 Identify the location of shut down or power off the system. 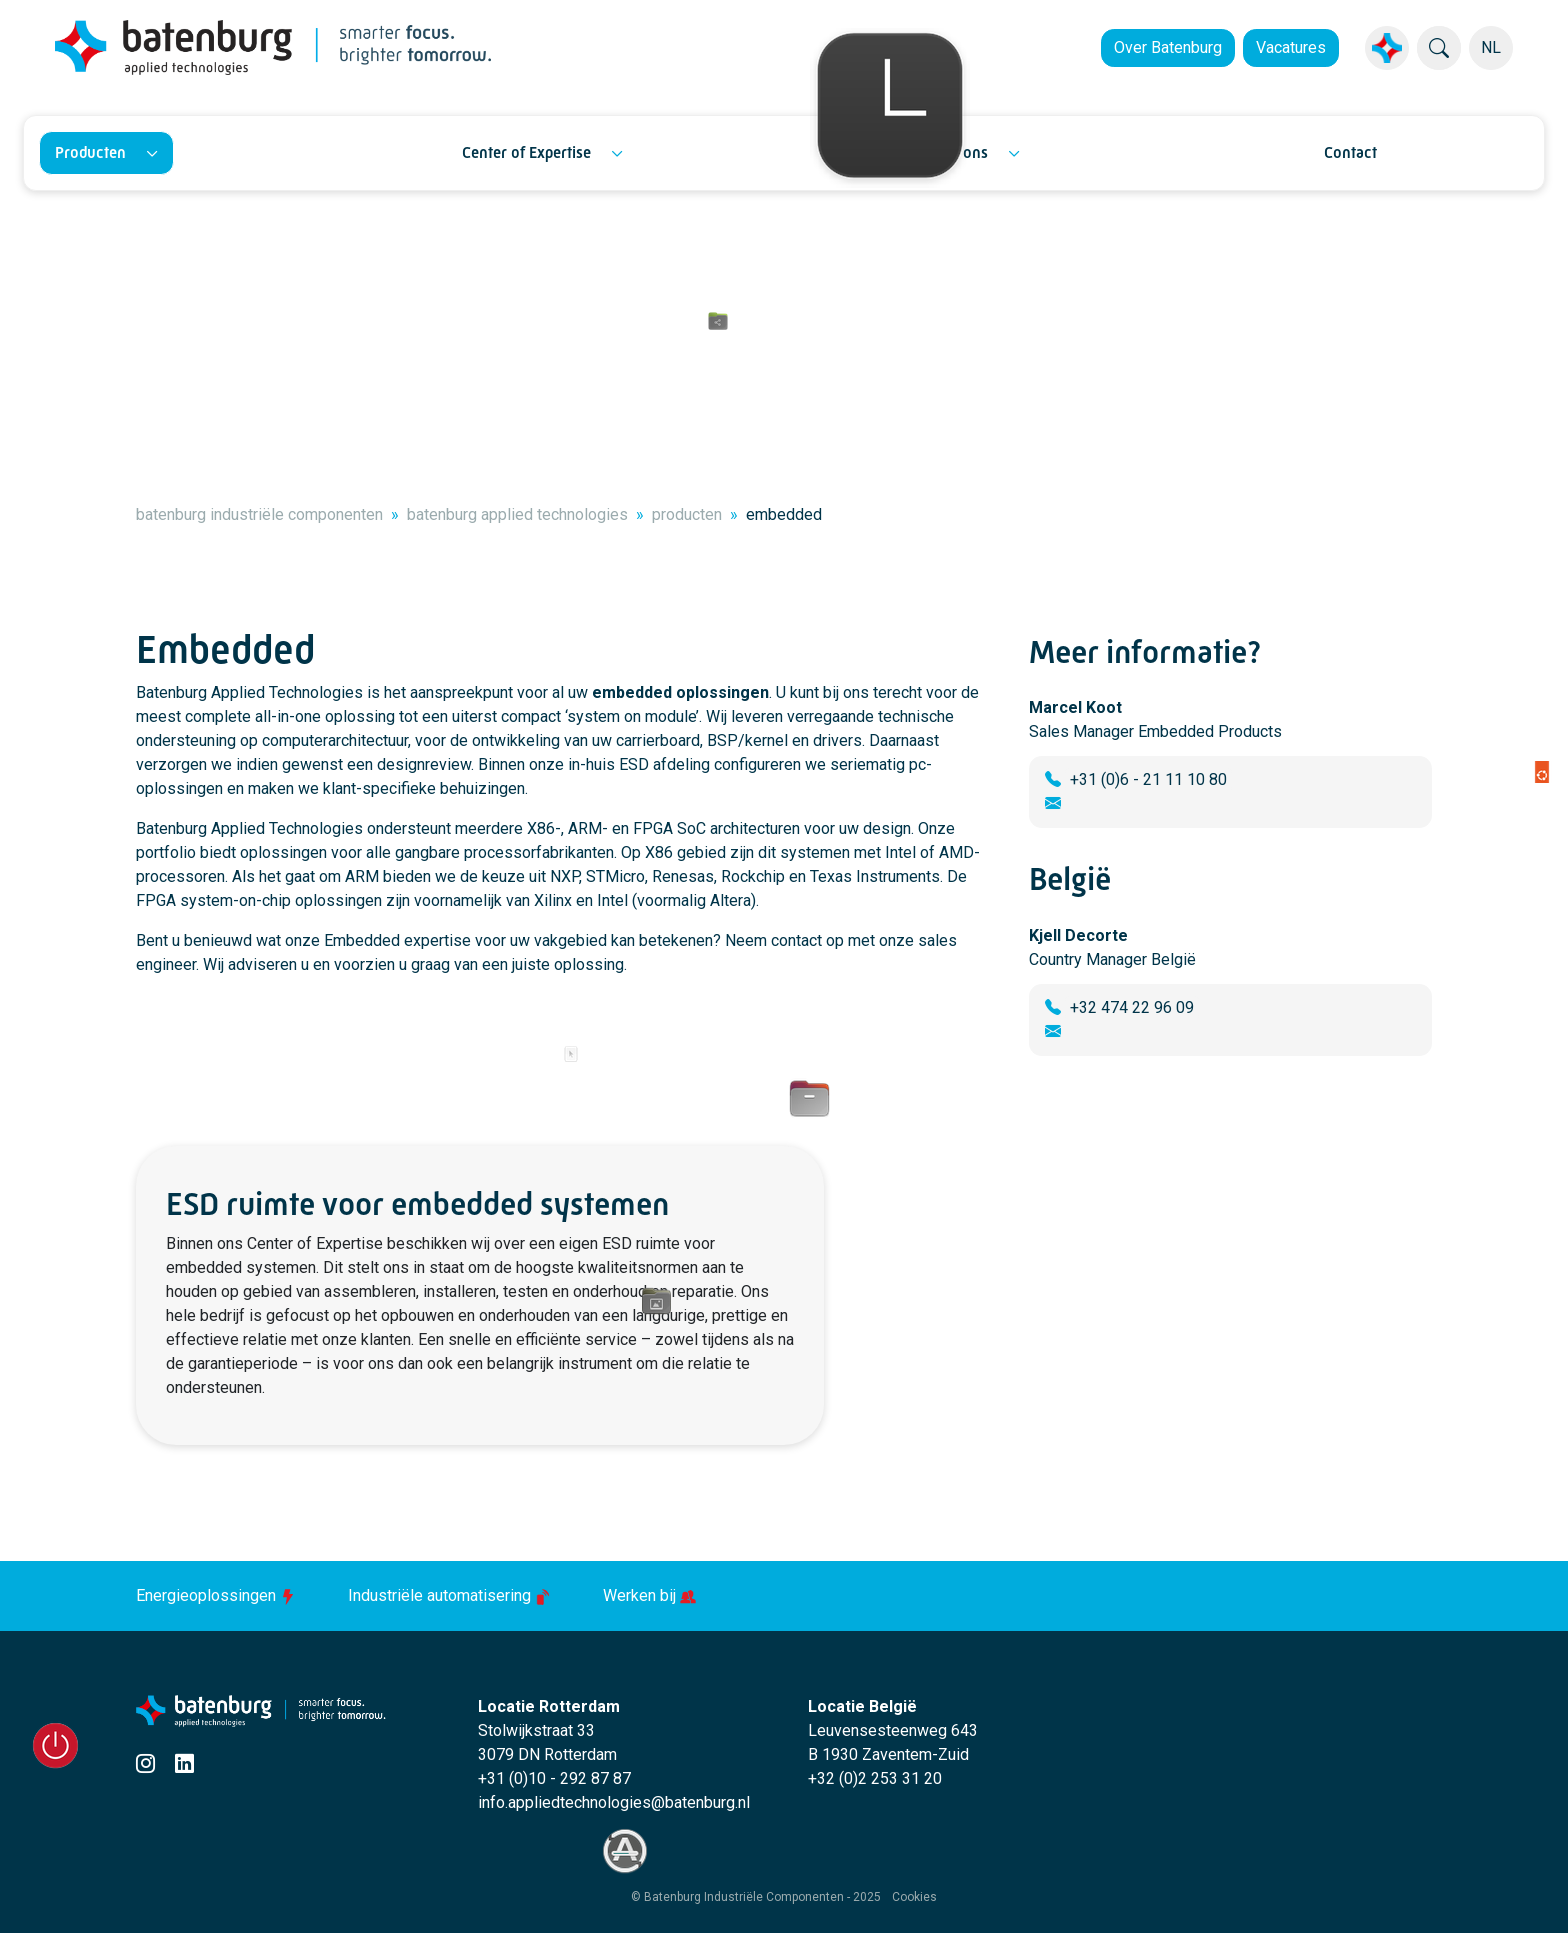
(55, 1745).